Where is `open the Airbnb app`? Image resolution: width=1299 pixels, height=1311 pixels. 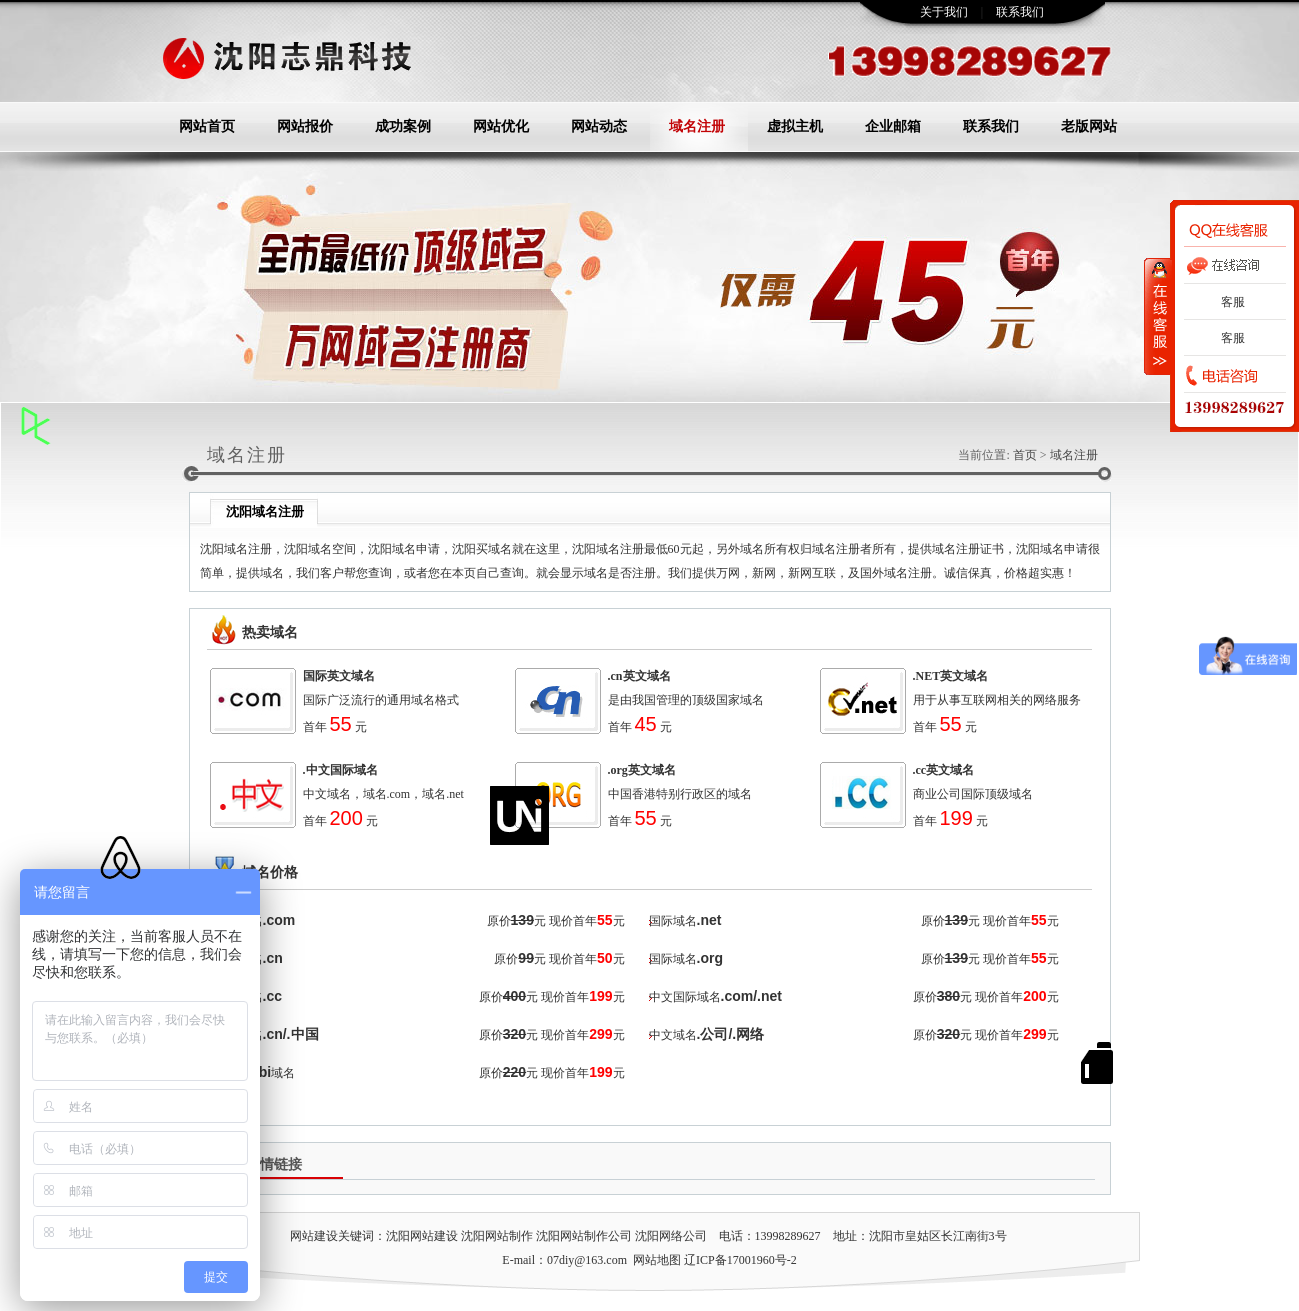
open the Airbnb app is located at coordinates (120, 857).